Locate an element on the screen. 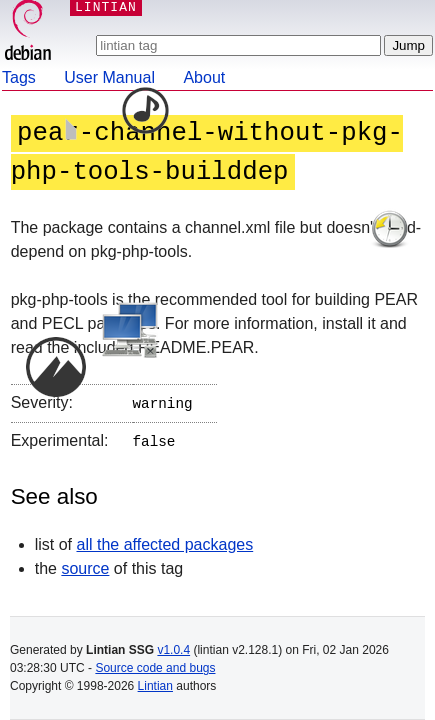 The image size is (435, 720). start text selection from the right side is located at coordinates (71, 129).